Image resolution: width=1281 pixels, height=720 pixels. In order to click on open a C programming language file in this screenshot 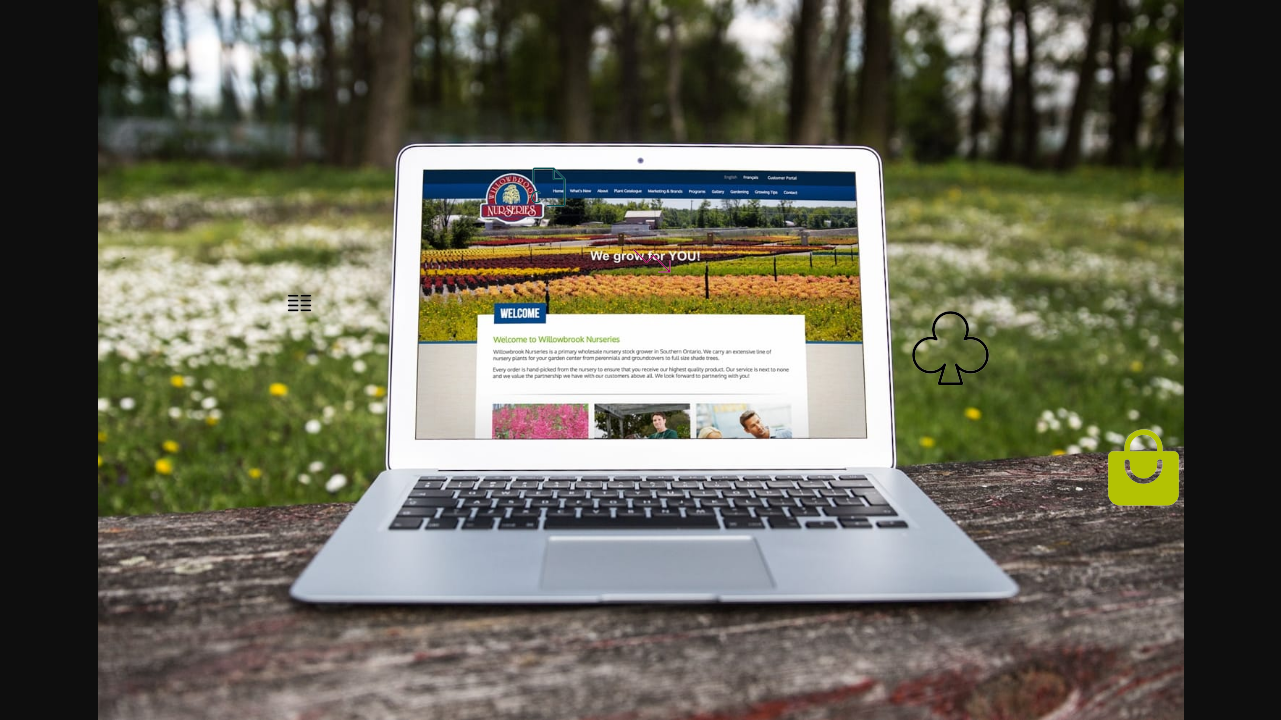, I will do `click(549, 187)`.